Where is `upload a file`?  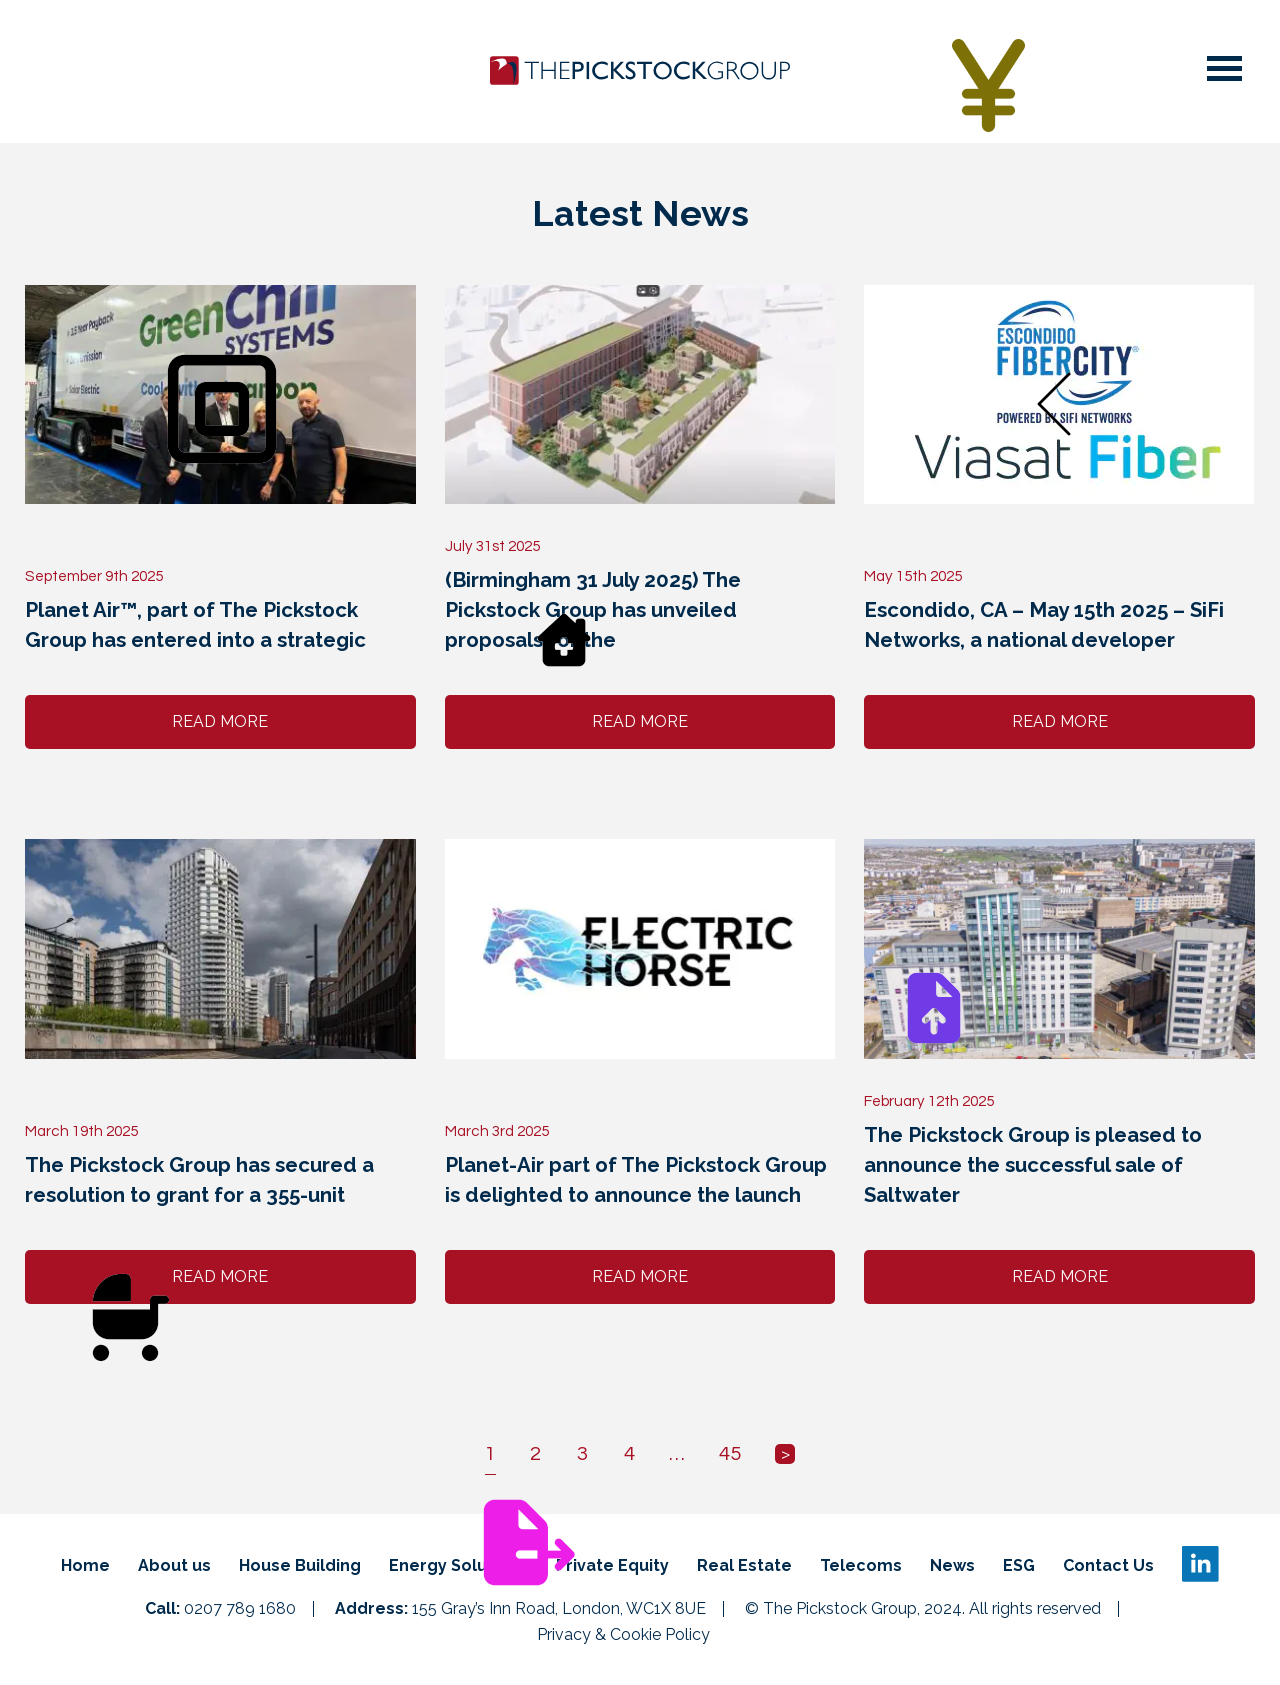
upload a file is located at coordinates (934, 1008).